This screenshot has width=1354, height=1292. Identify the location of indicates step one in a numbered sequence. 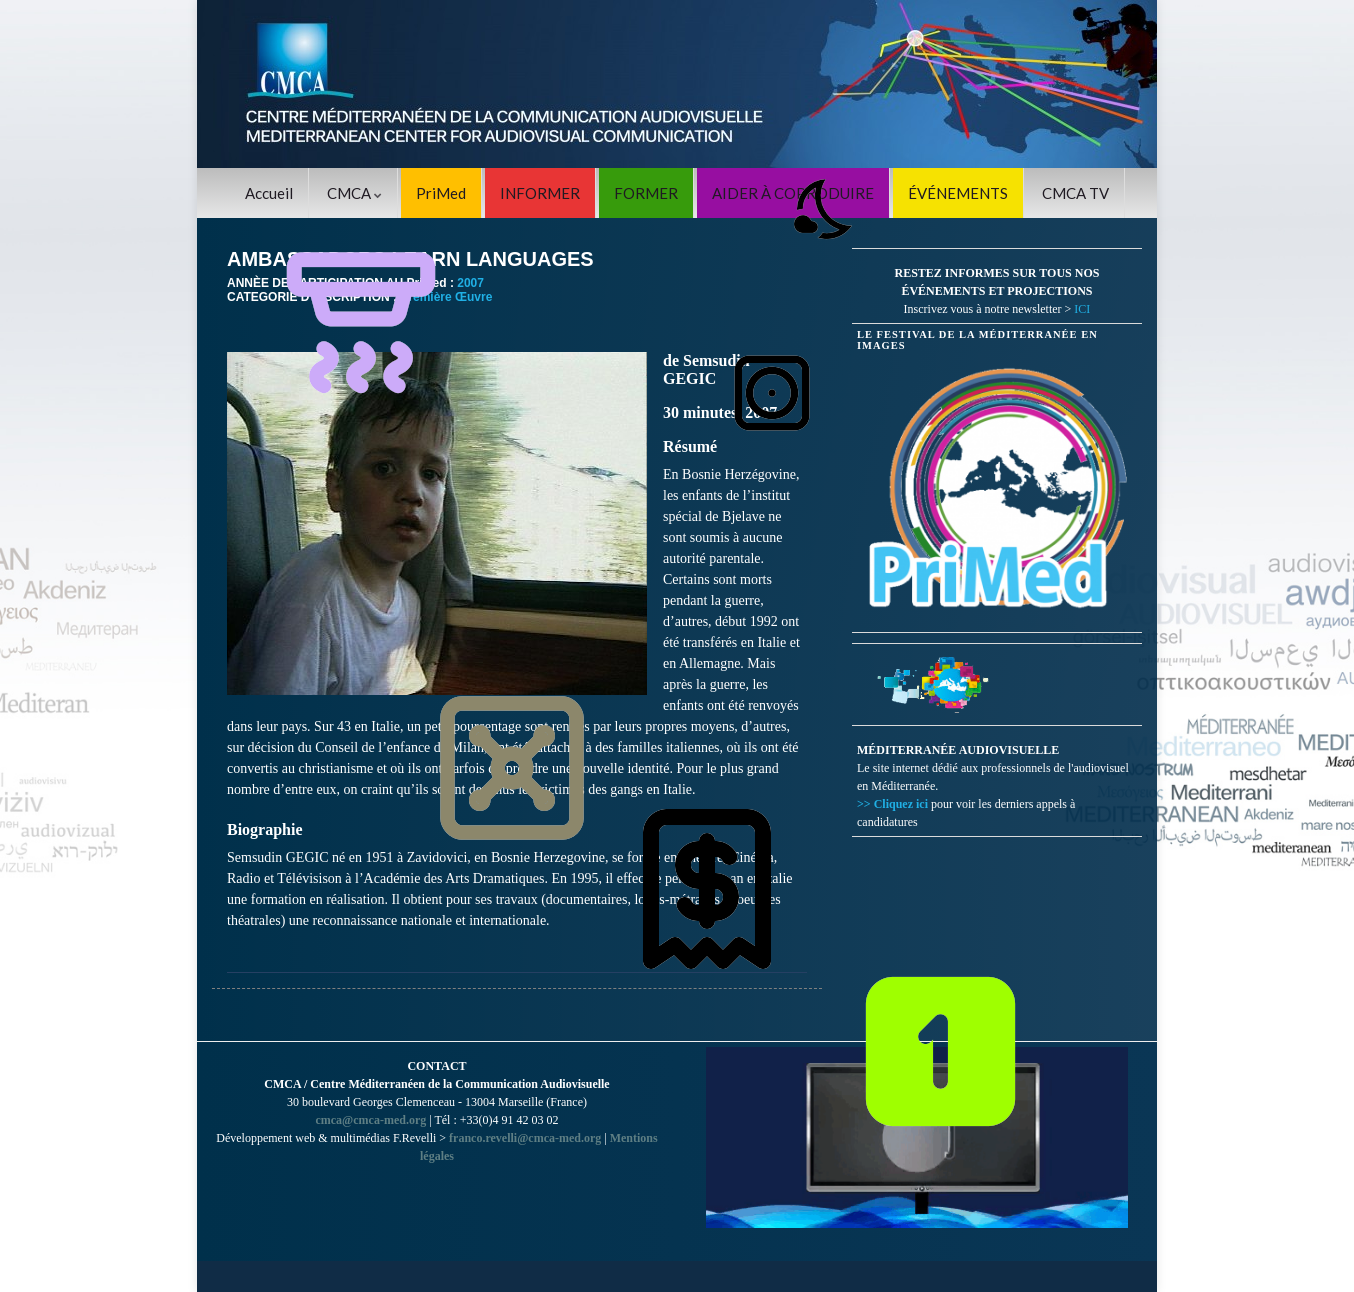
(940, 1051).